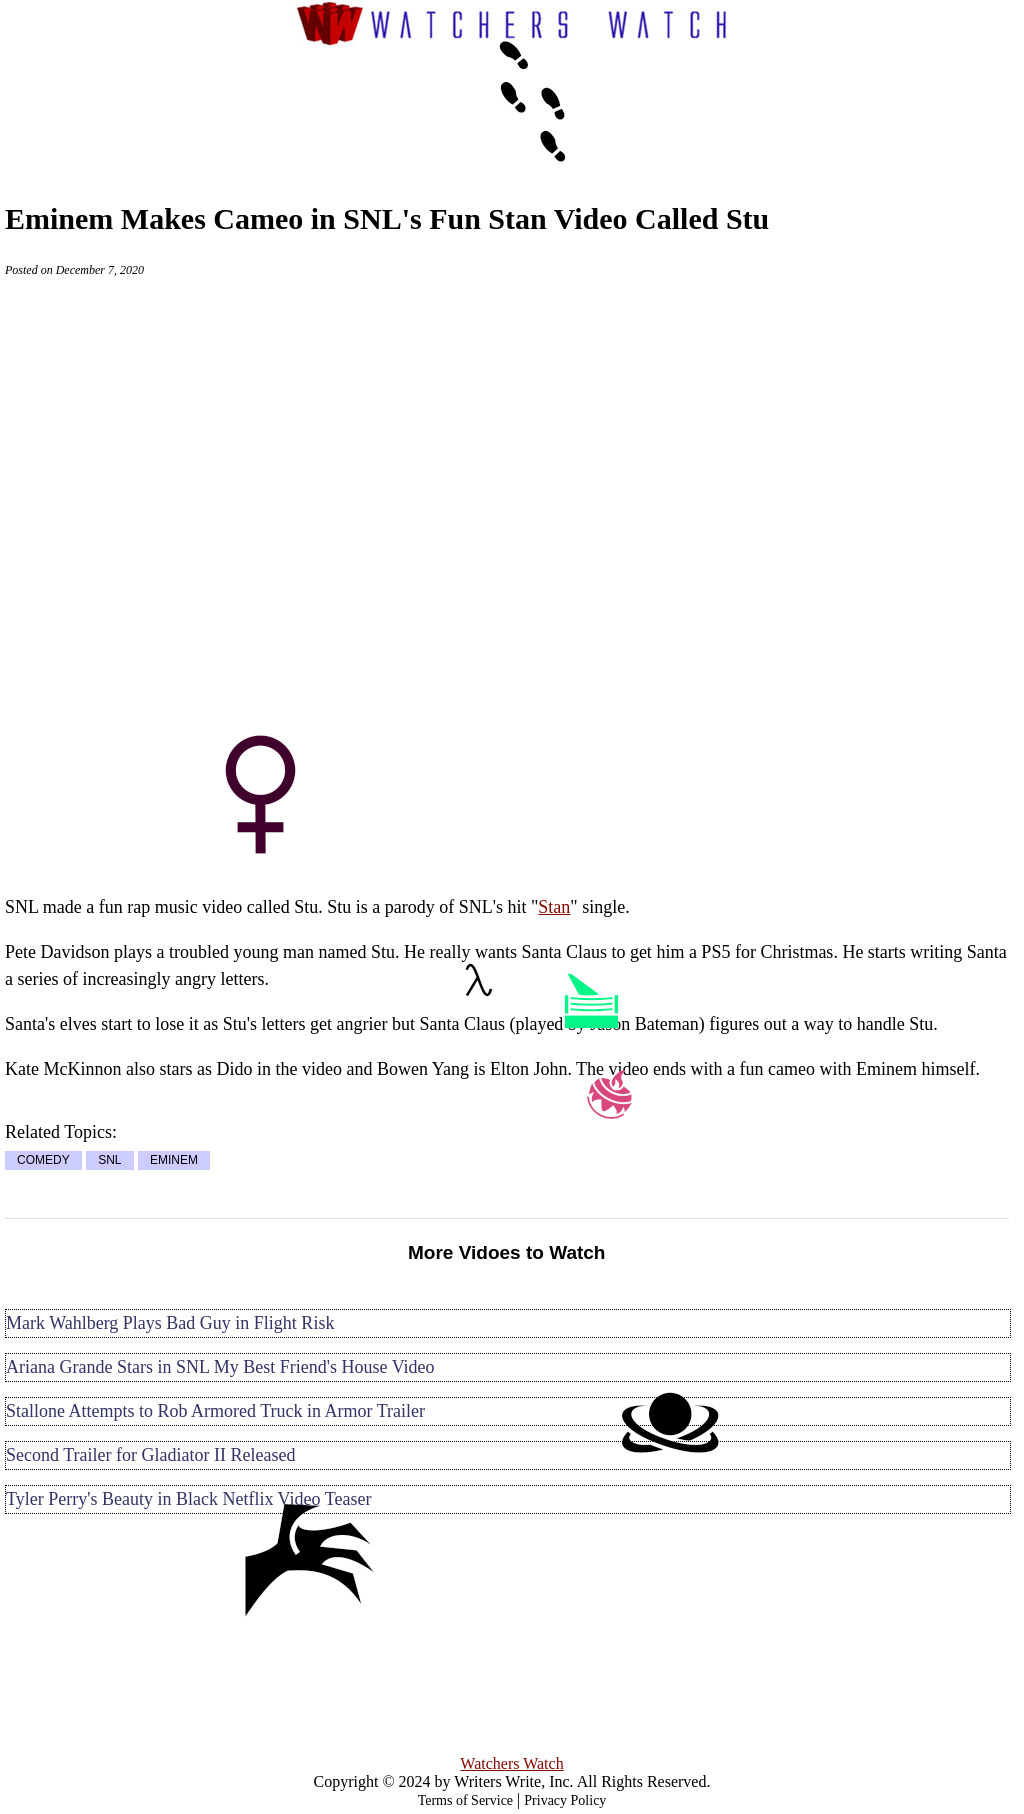 Image resolution: width=1024 pixels, height=1814 pixels. What do you see at coordinates (670, 1425) in the screenshot?
I see `represents a planet or celestial body in a space game` at bounding box center [670, 1425].